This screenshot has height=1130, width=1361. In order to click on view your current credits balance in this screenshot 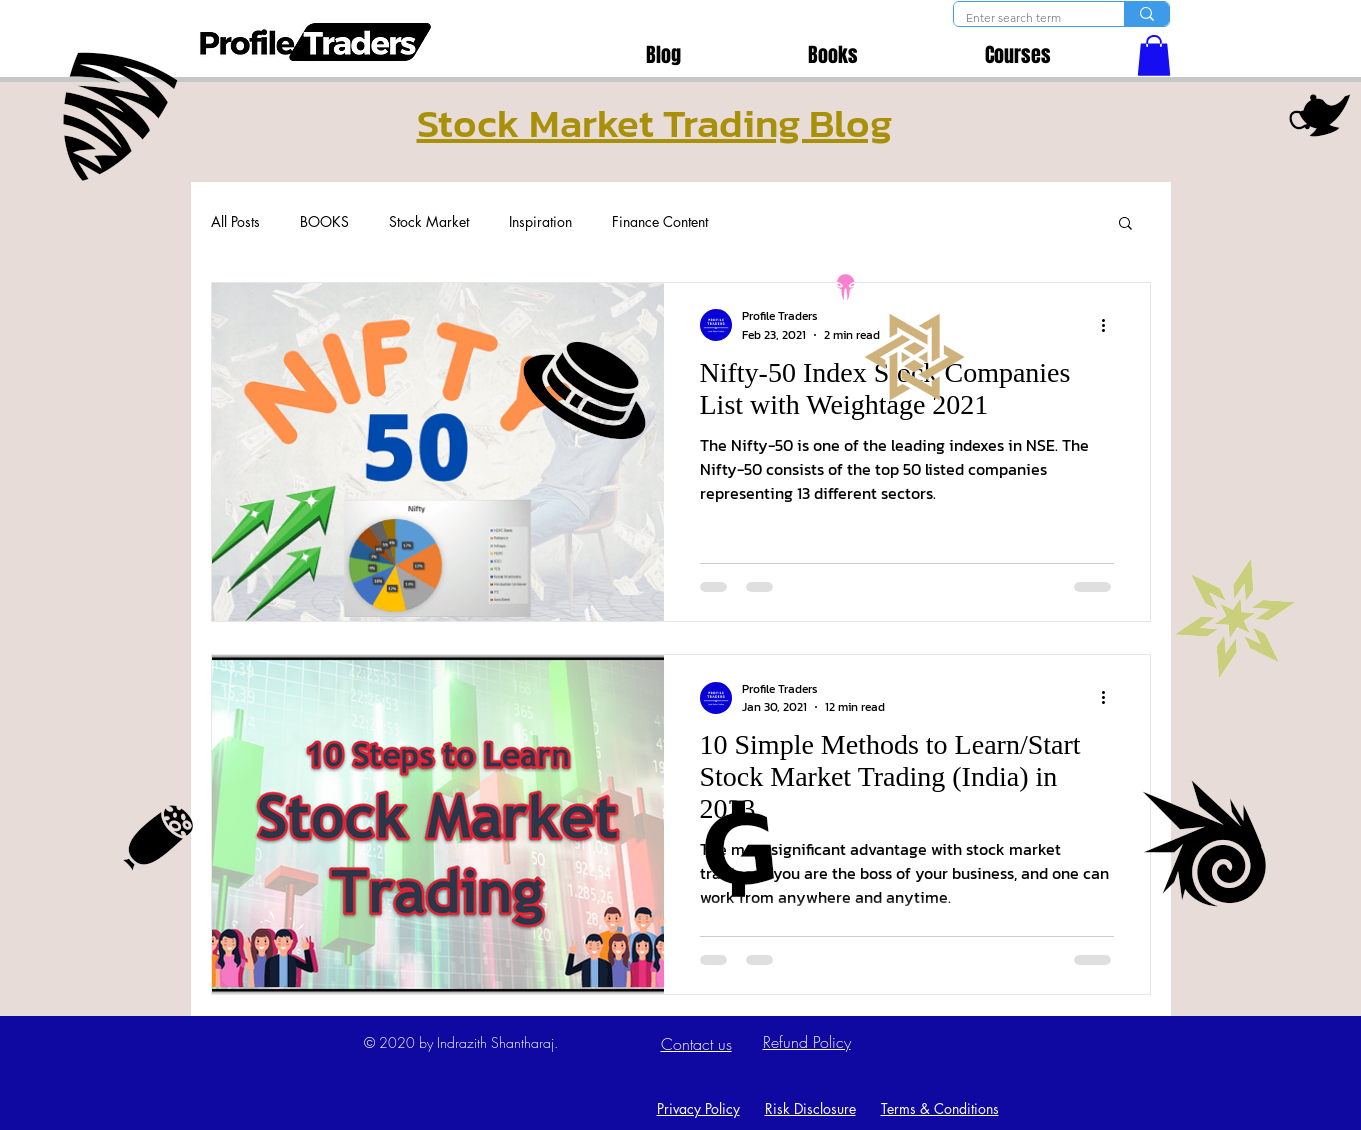, I will do `click(738, 848)`.